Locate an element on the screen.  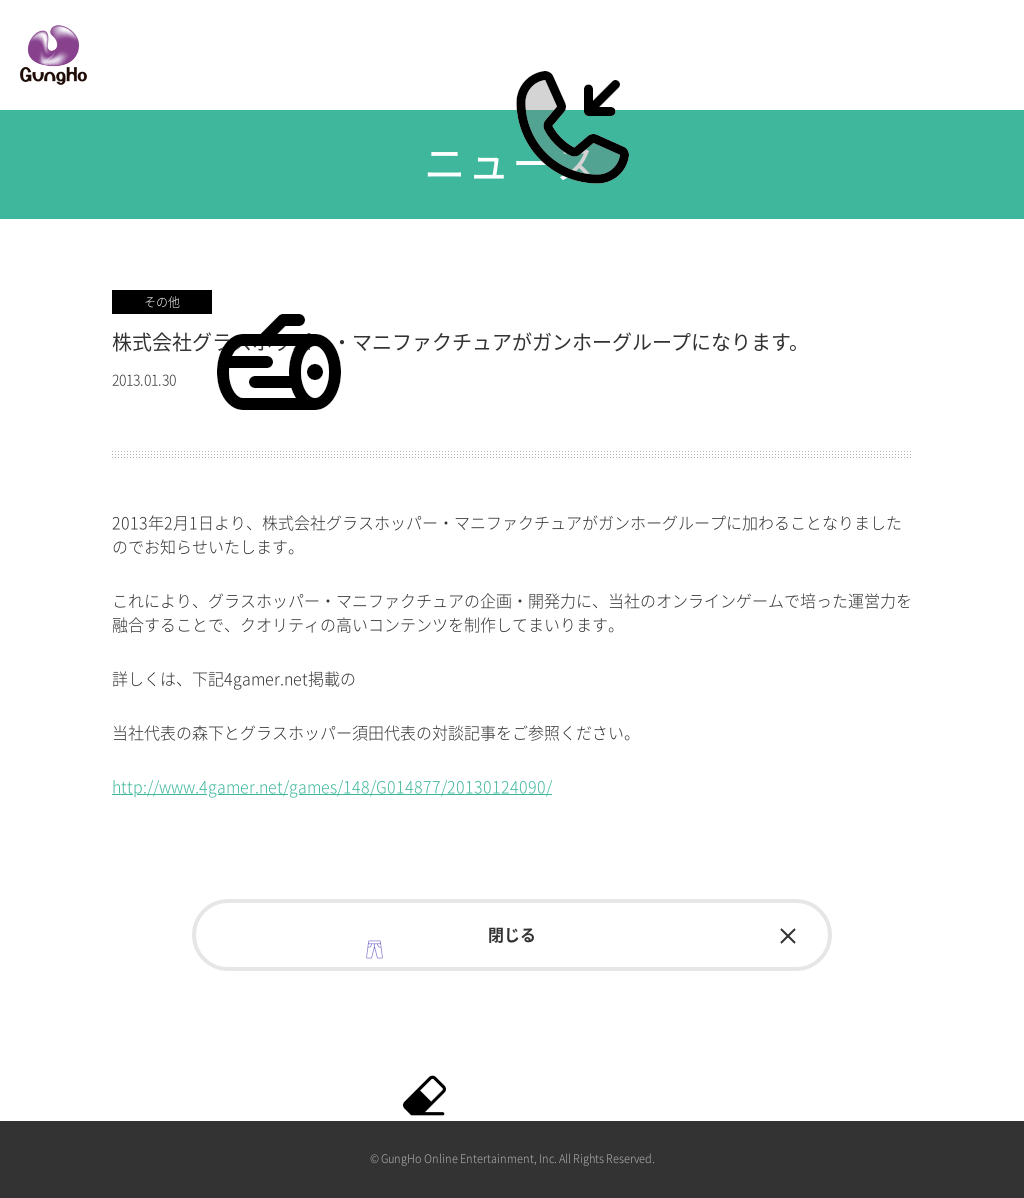
browse pants or bottoms category is located at coordinates (374, 949).